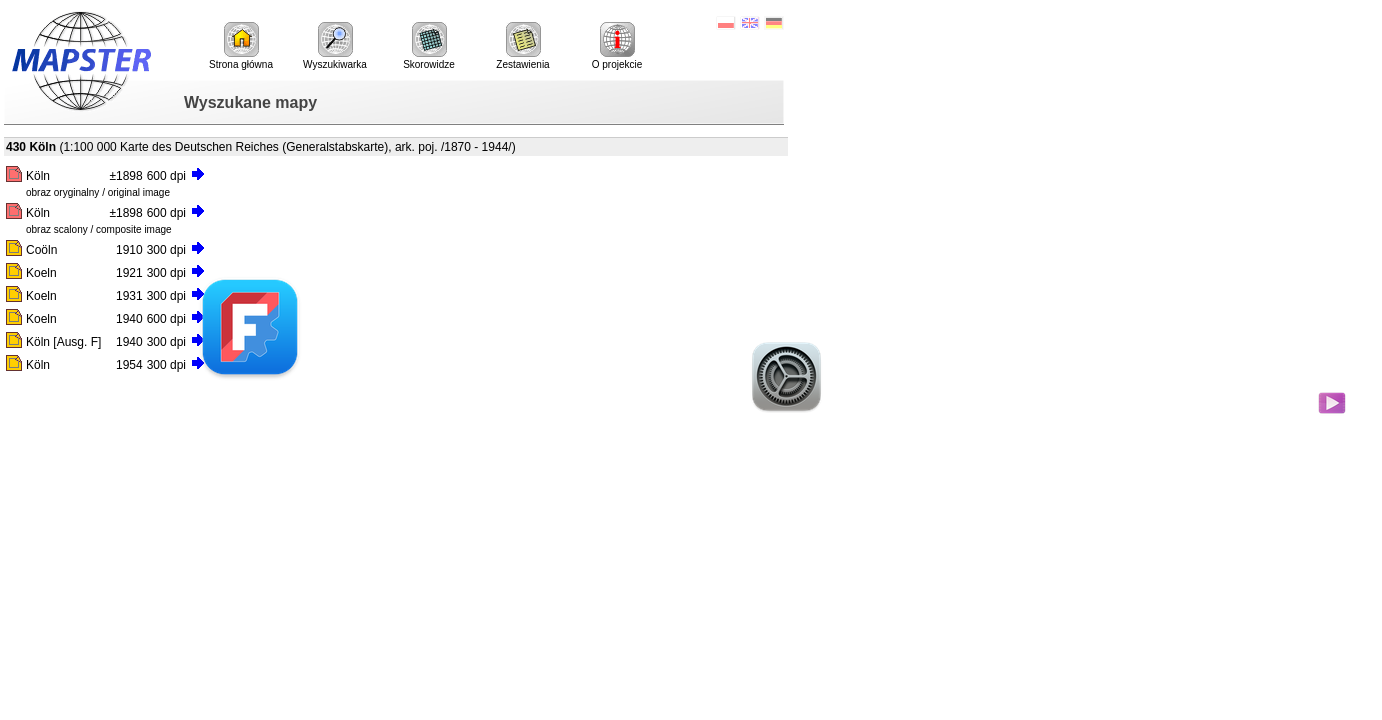 Image resolution: width=1382 pixels, height=720 pixels. What do you see at coordinates (250, 327) in the screenshot?
I see `open FreeCAD application` at bounding box center [250, 327].